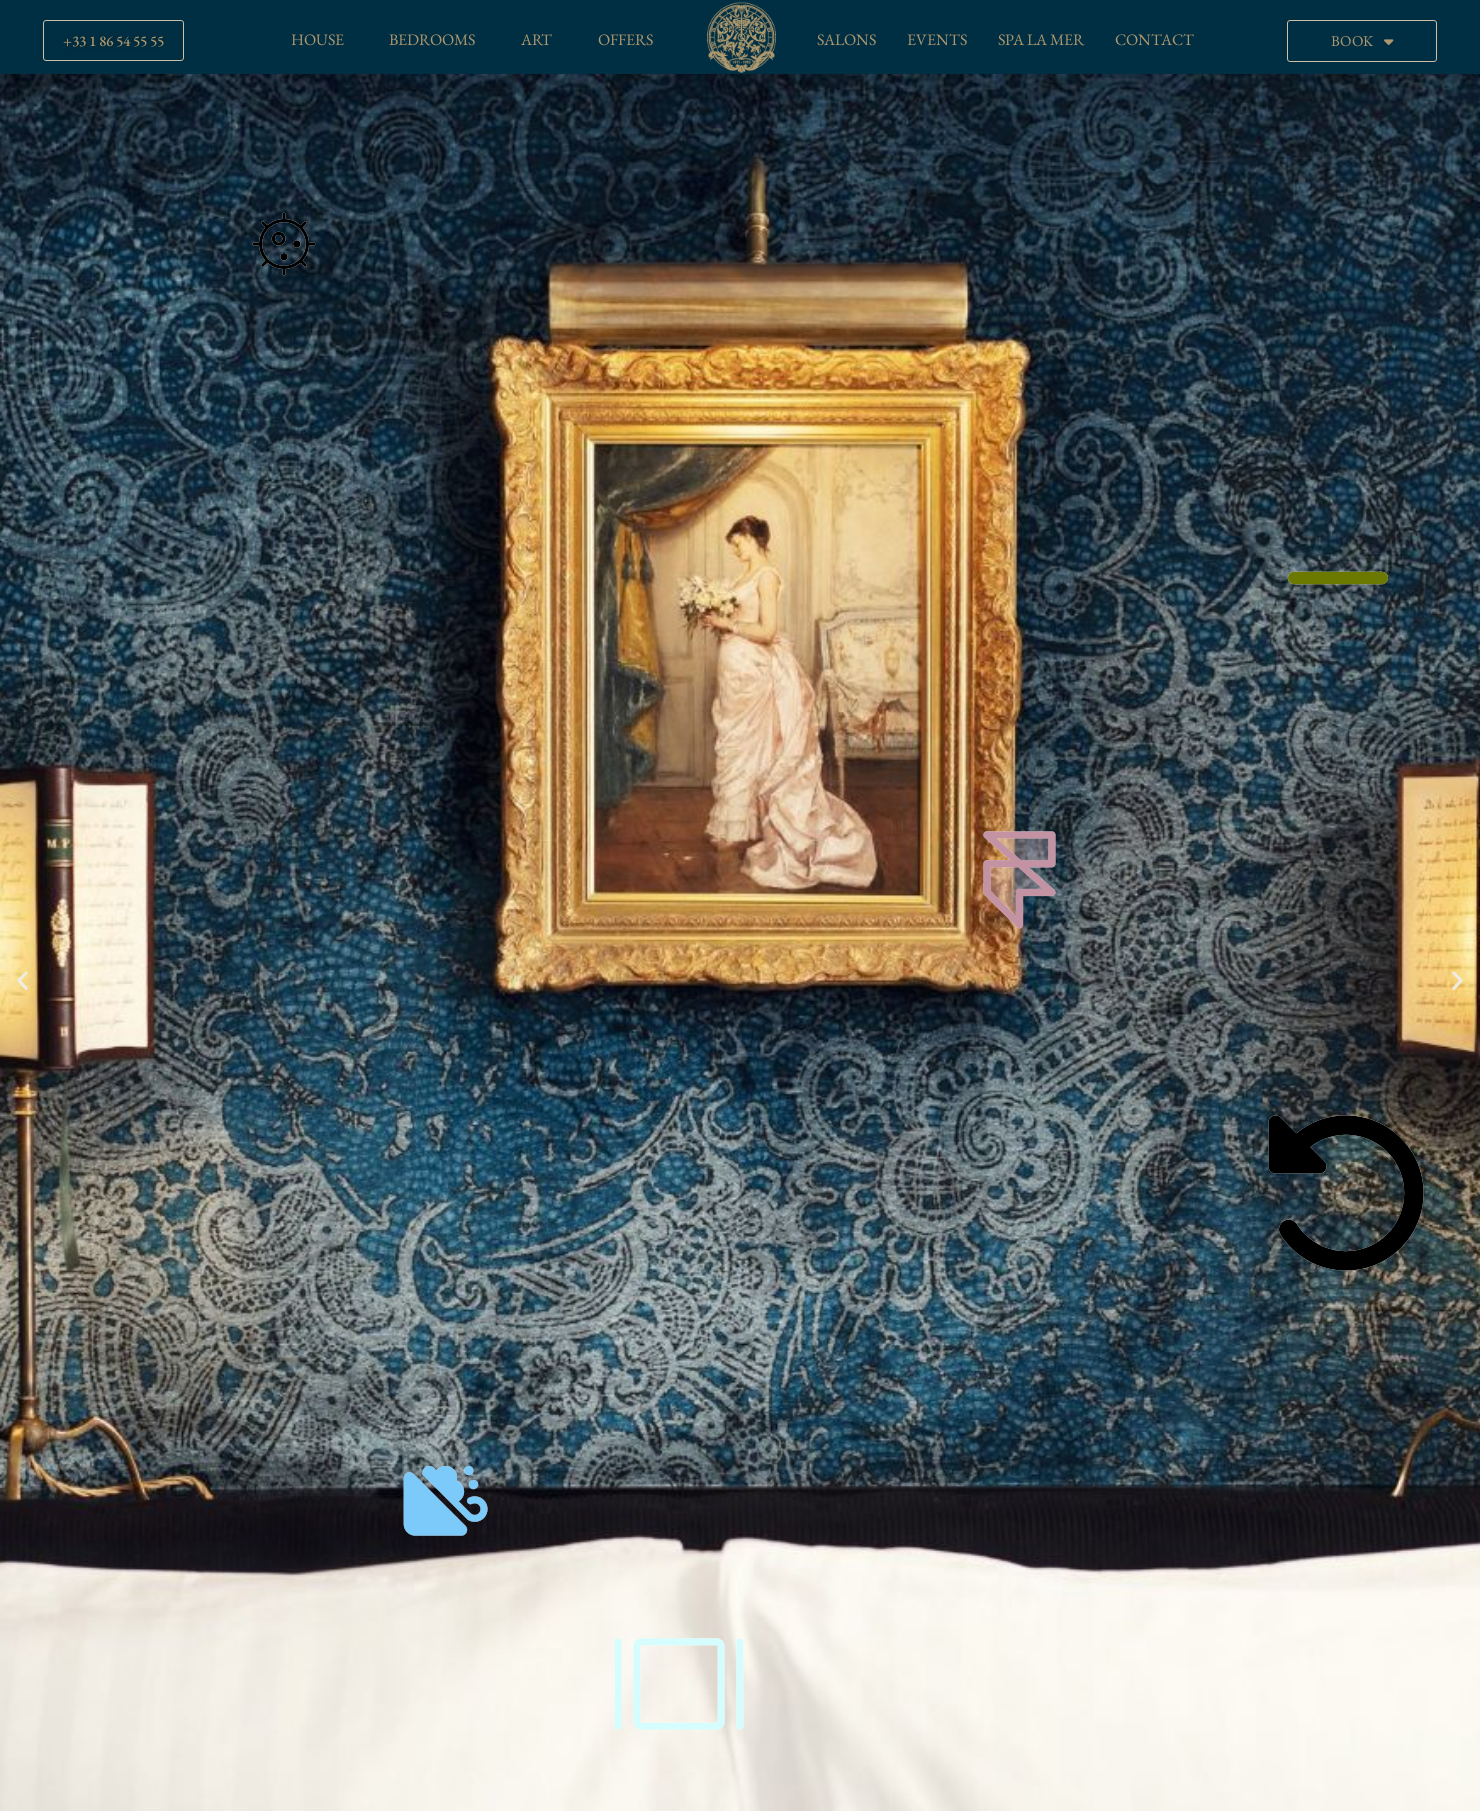  Describe the element at coordinates (284, 244) in the screenshot. I see `indicates virus or malware detected` at that location.